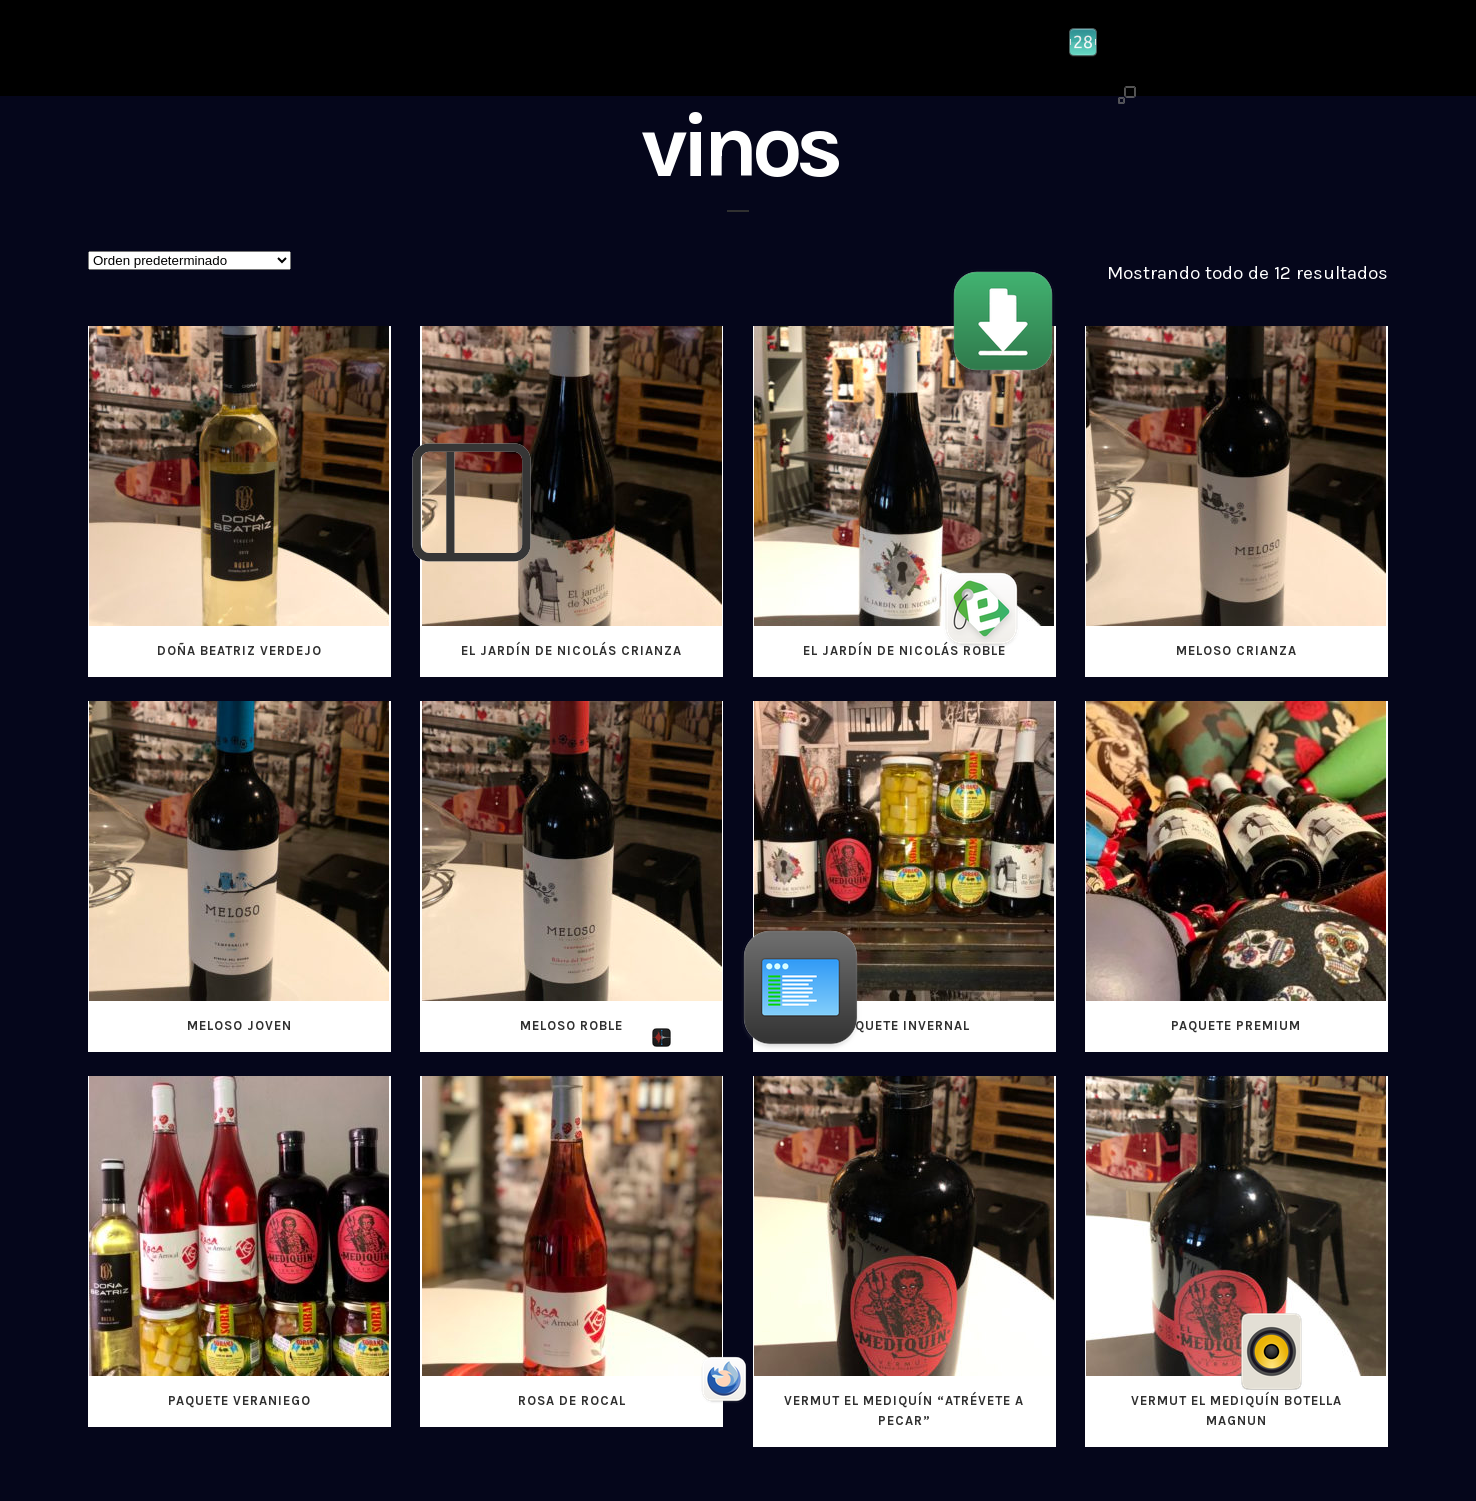  I want to click on open rhythmbox music player, so click(1271, 1351).